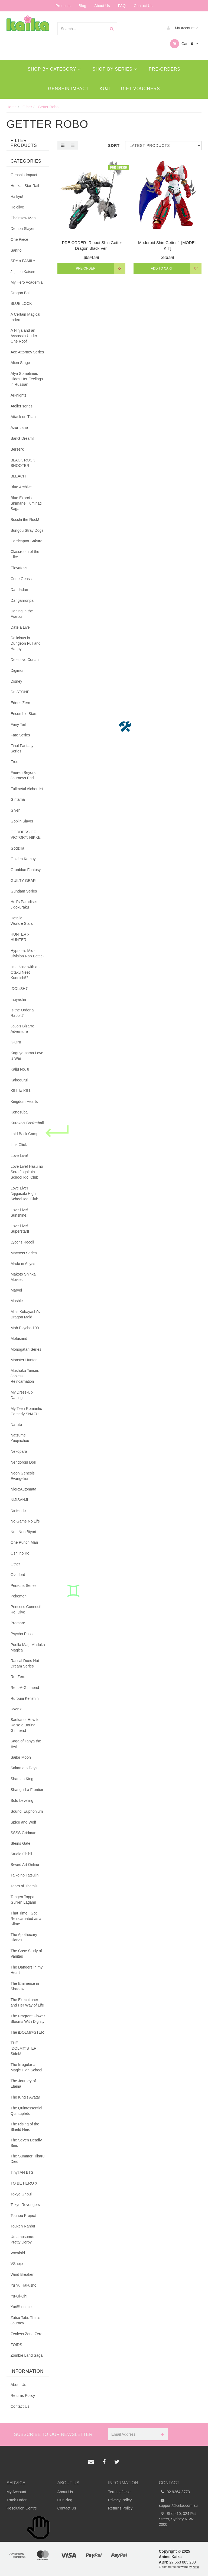 Image resolution: width=208 pixels, height=2576 pixels. Describe the element at coordinates (39, 2527) in the screenshot. I see `stop or pause an action` at that location.